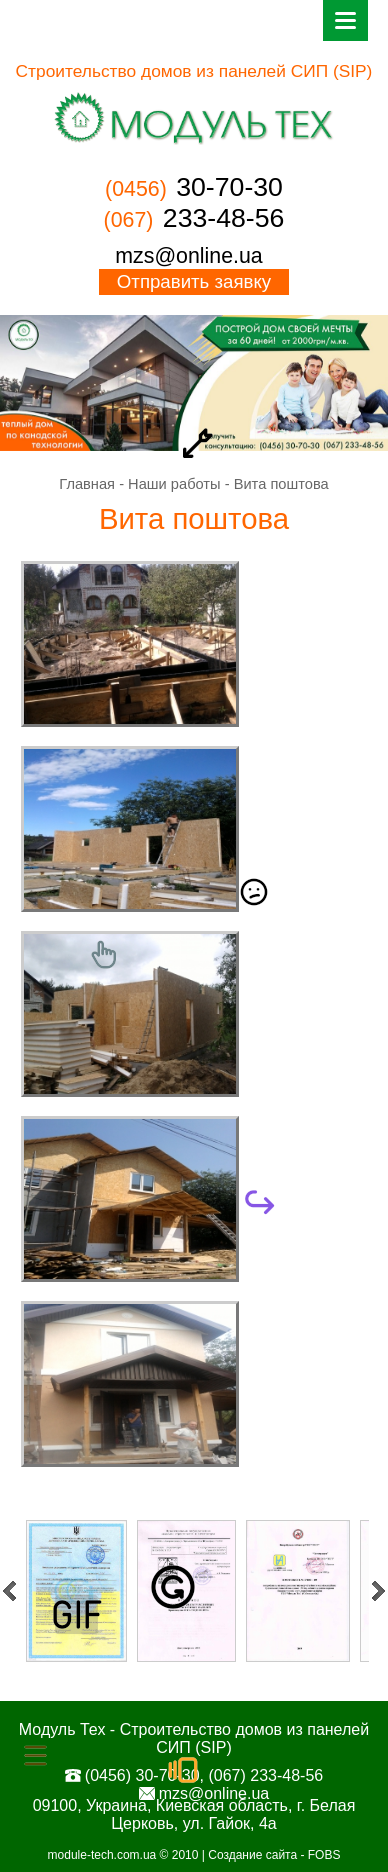  Describe the element at coordinates (260, 1200) in the screenshot. I see `go forward or navigate to next page` at that location.